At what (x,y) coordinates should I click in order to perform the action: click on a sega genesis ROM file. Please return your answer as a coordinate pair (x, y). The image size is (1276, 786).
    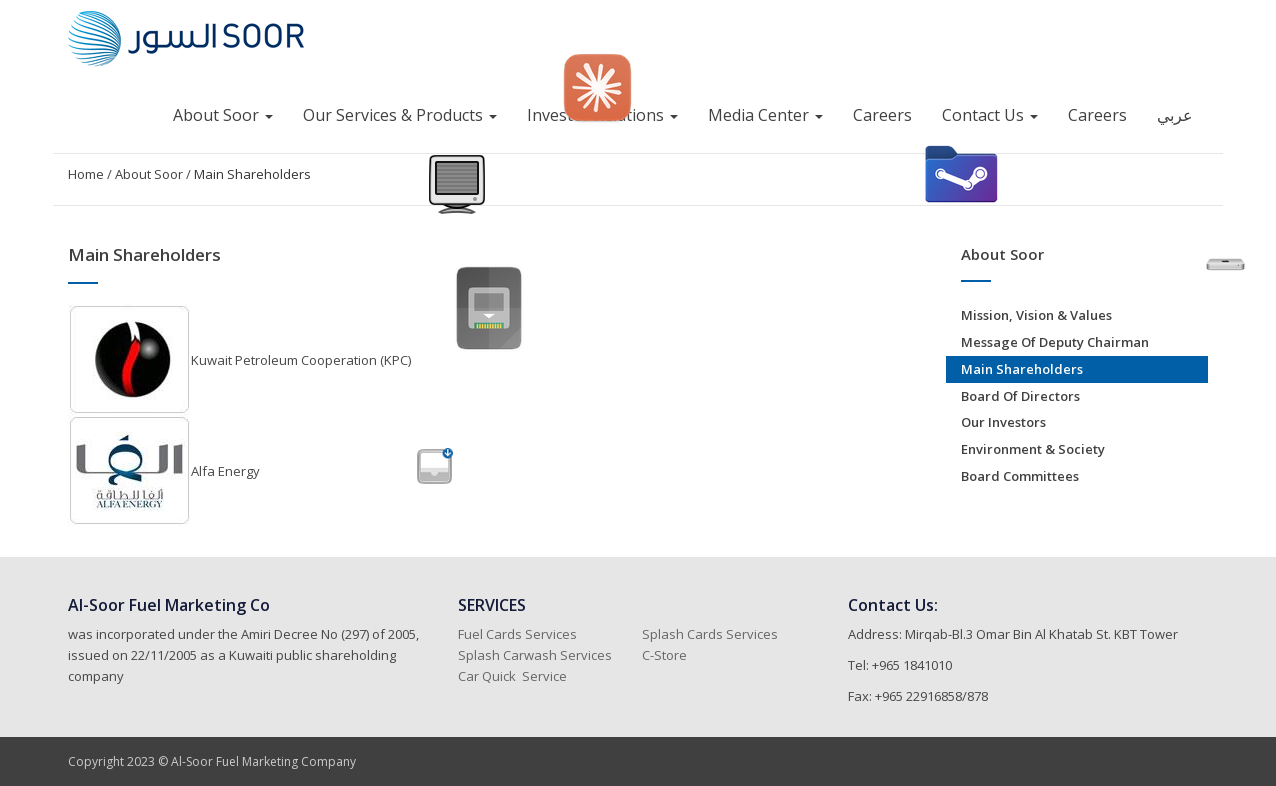
    Looking at the image, I should click on (489, 308).